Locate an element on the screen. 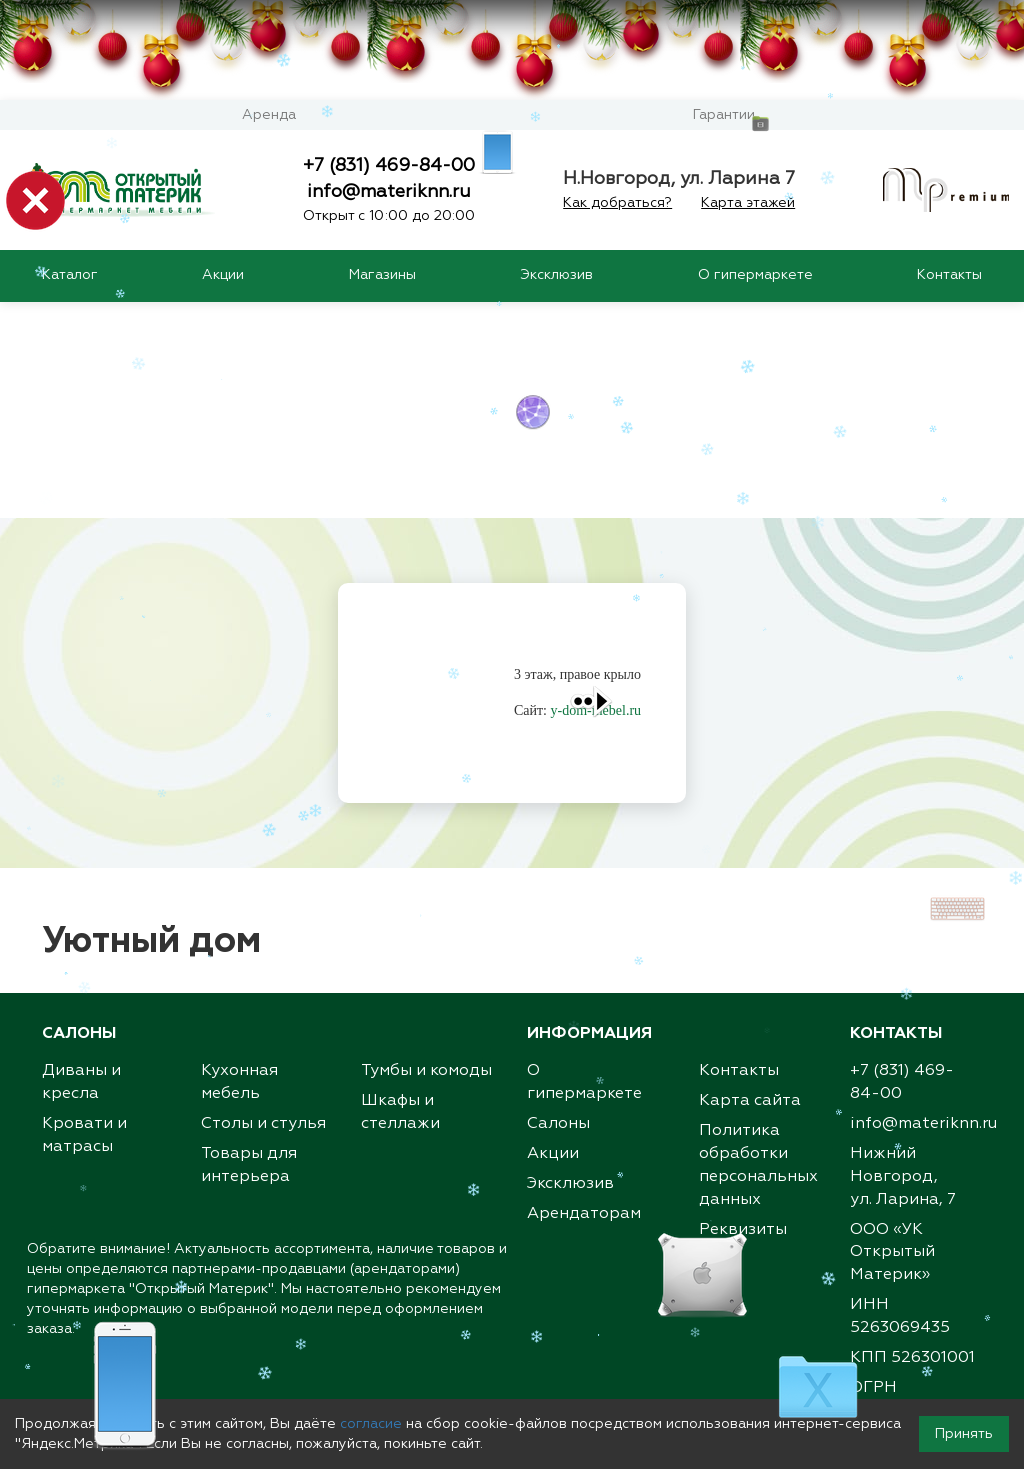 This screenshot has width=1024, height=1469. open your videos folder is located at coordinates (760, 123).